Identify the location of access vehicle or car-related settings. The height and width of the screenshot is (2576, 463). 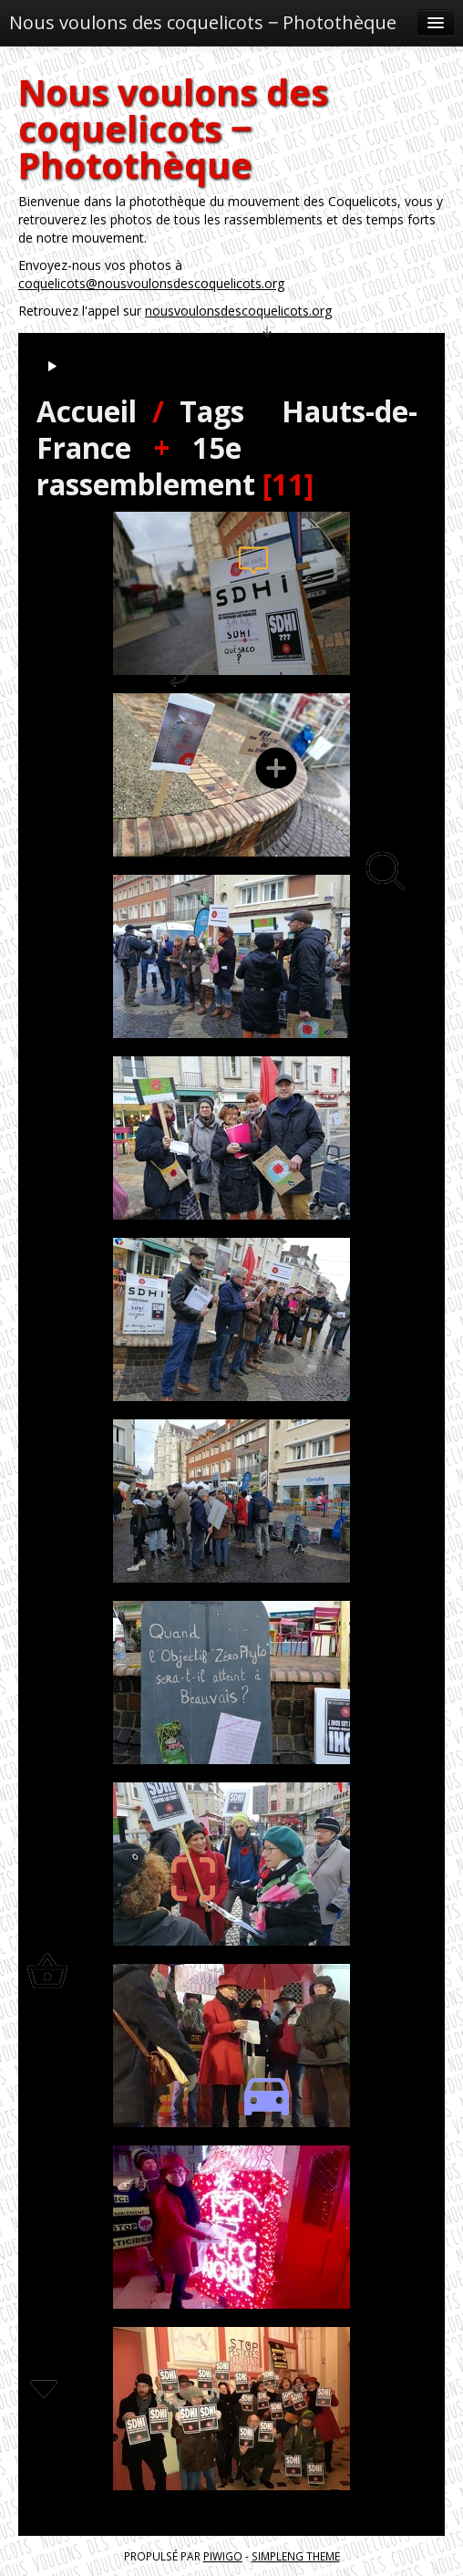
(266, 2096).